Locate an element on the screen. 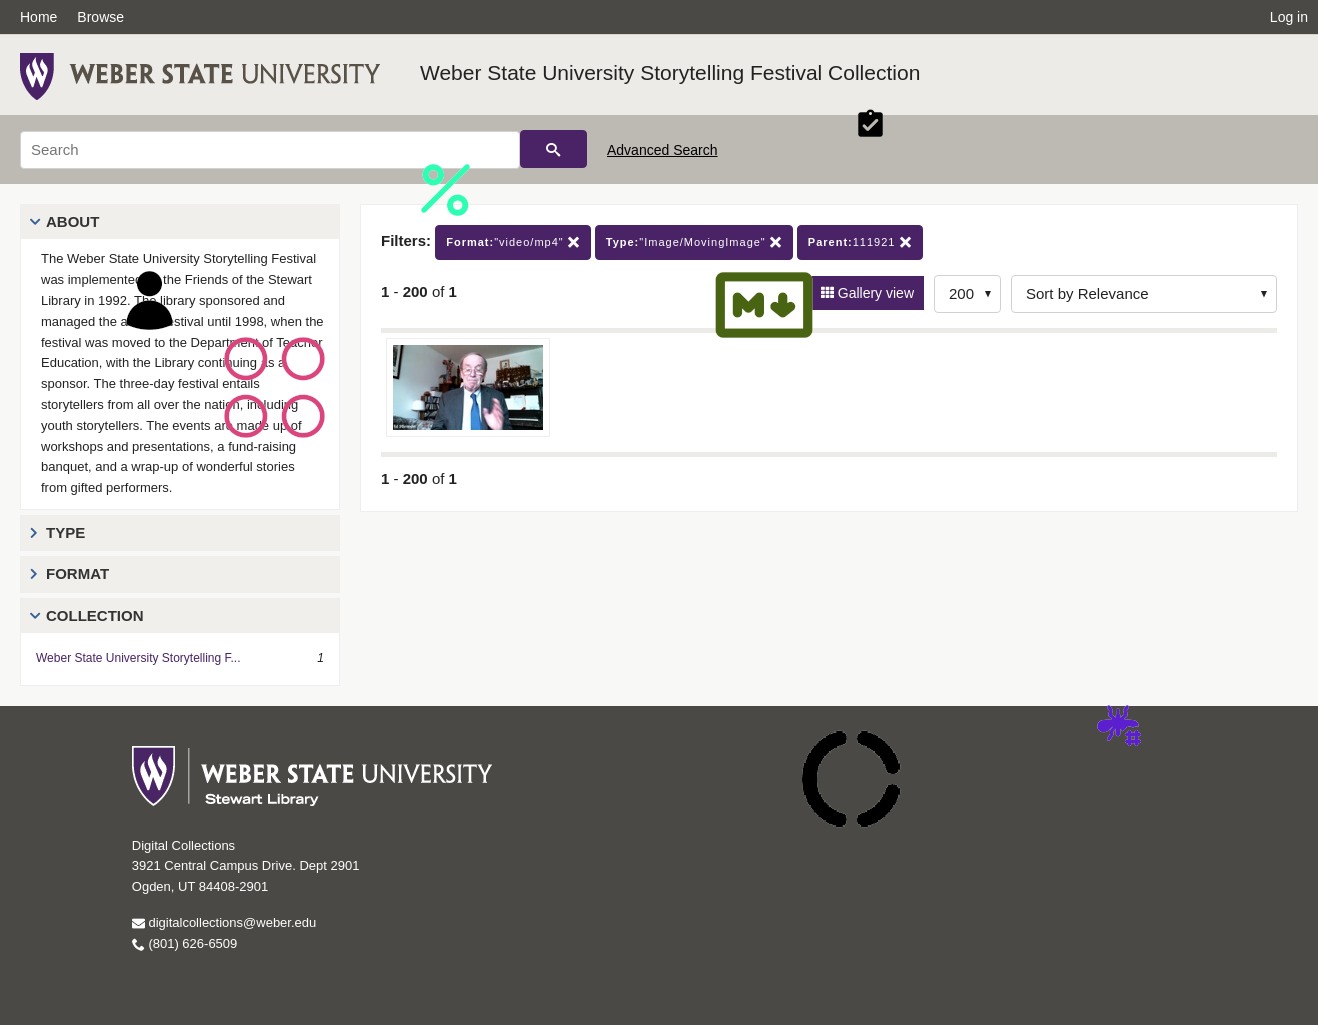  view your profile is located at coordinates (149, 300).